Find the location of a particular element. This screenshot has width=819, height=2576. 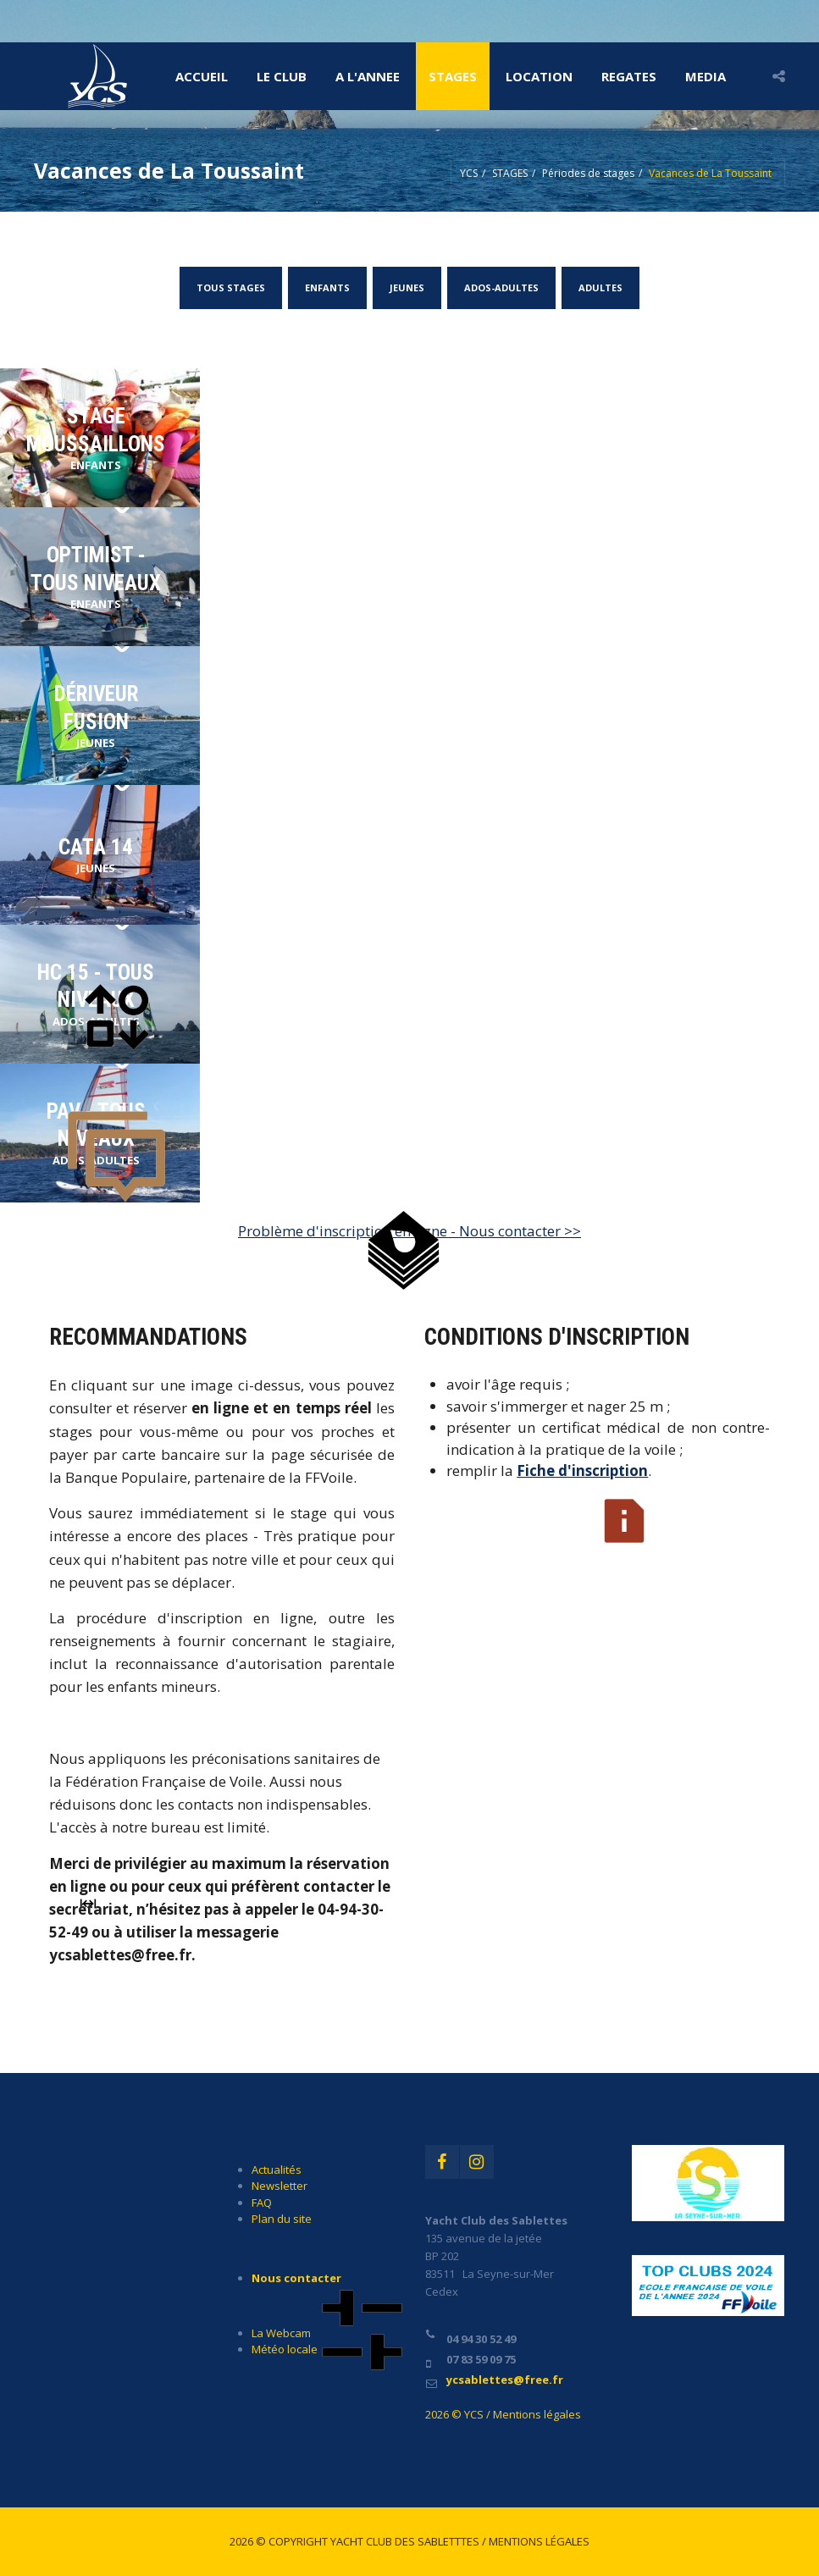

view file details or properties is located at coordinates (624, 1521).